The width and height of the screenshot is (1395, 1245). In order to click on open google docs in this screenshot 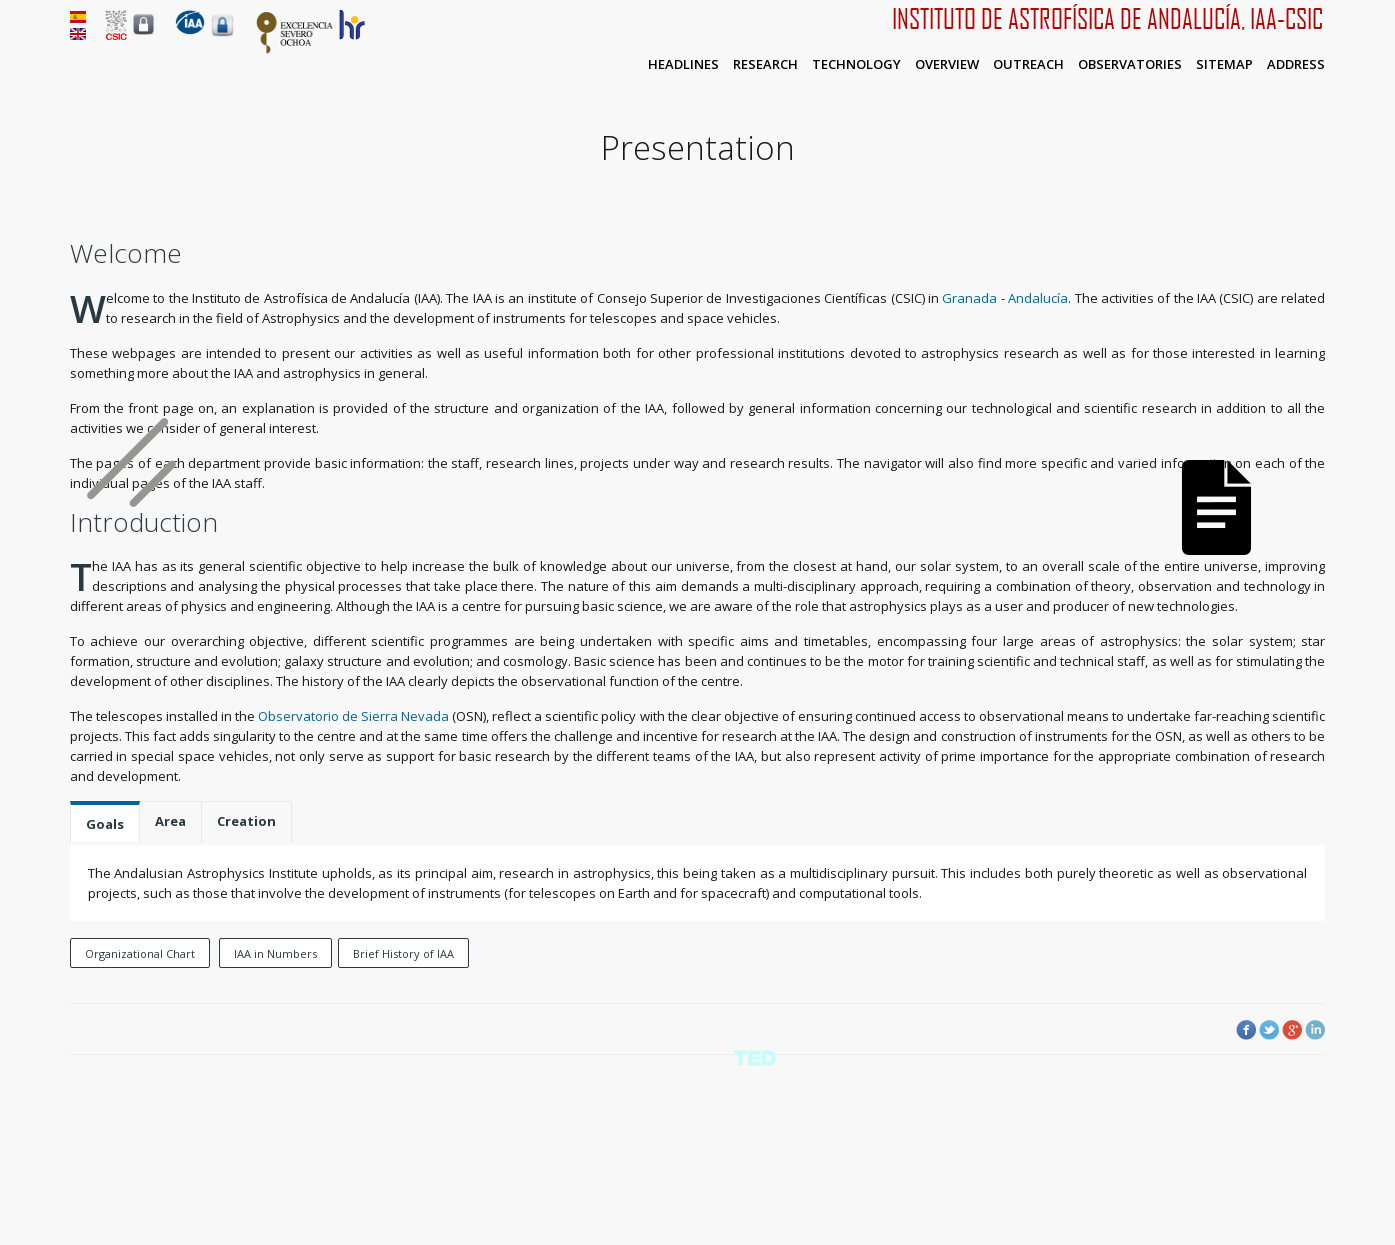, I will do `click(1216, 507)`.